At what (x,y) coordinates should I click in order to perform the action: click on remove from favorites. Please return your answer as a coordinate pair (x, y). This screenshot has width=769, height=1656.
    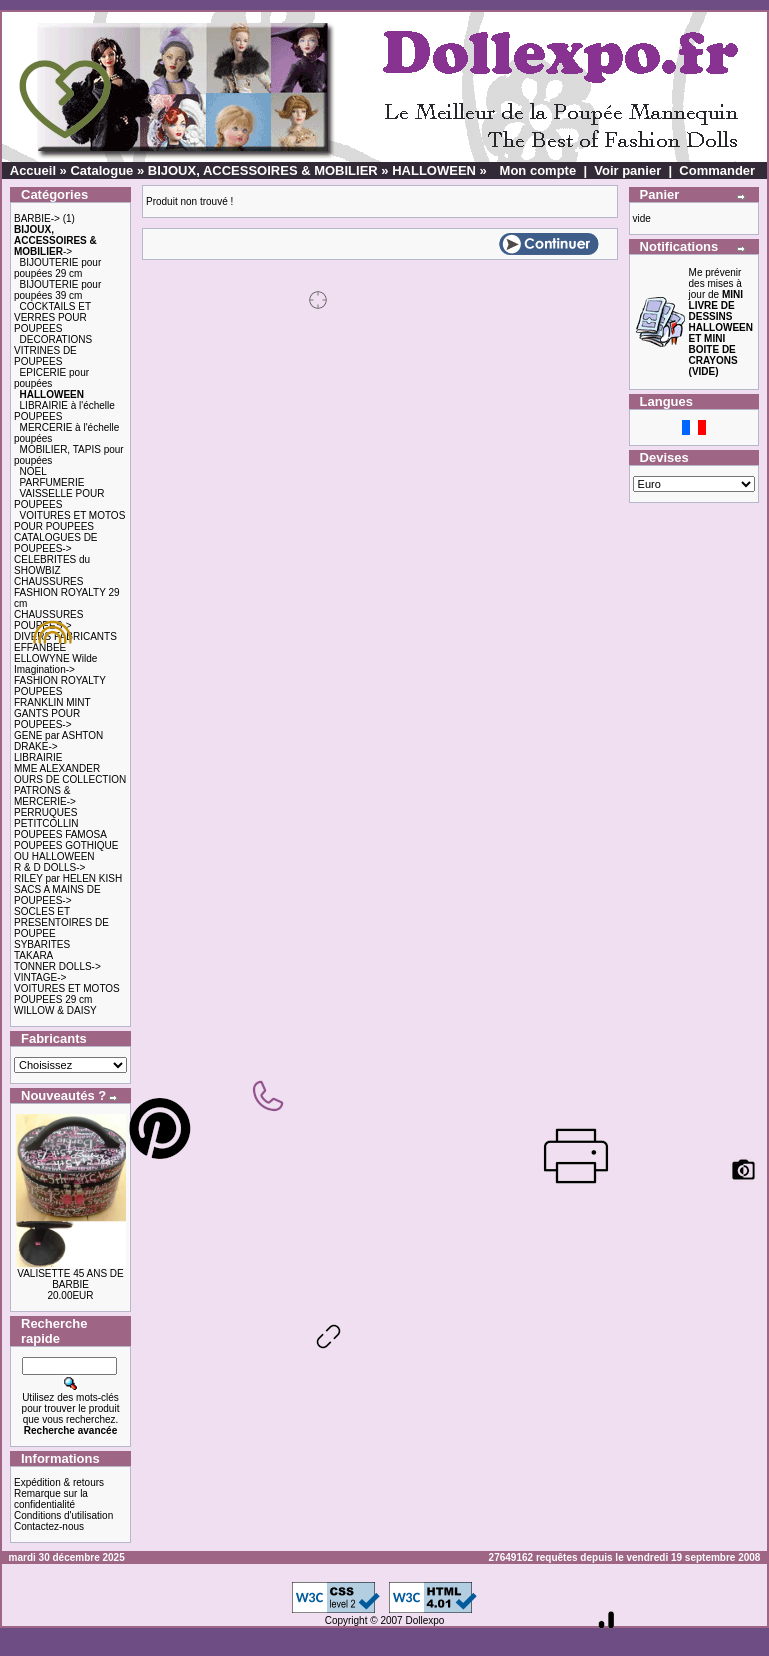
    Looking at the image, I should click on (65, 96).